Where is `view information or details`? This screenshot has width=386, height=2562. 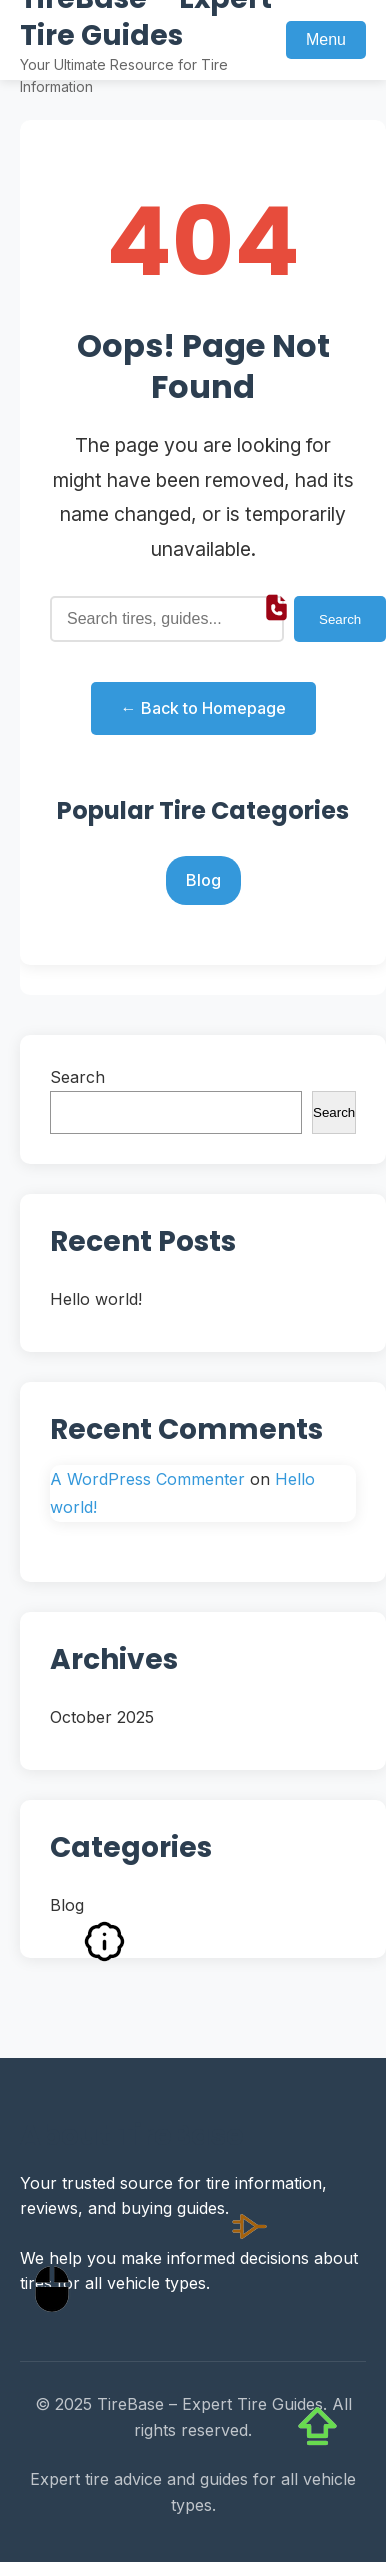
view information or details is located at coordinates (104, 1941).